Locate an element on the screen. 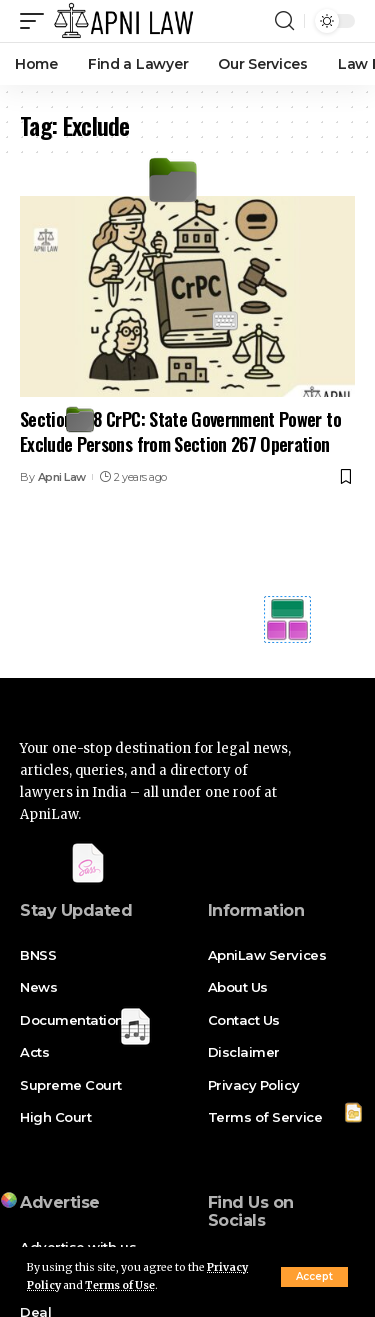  open a lilypond music notation file is located at coordinates (135, 1026).